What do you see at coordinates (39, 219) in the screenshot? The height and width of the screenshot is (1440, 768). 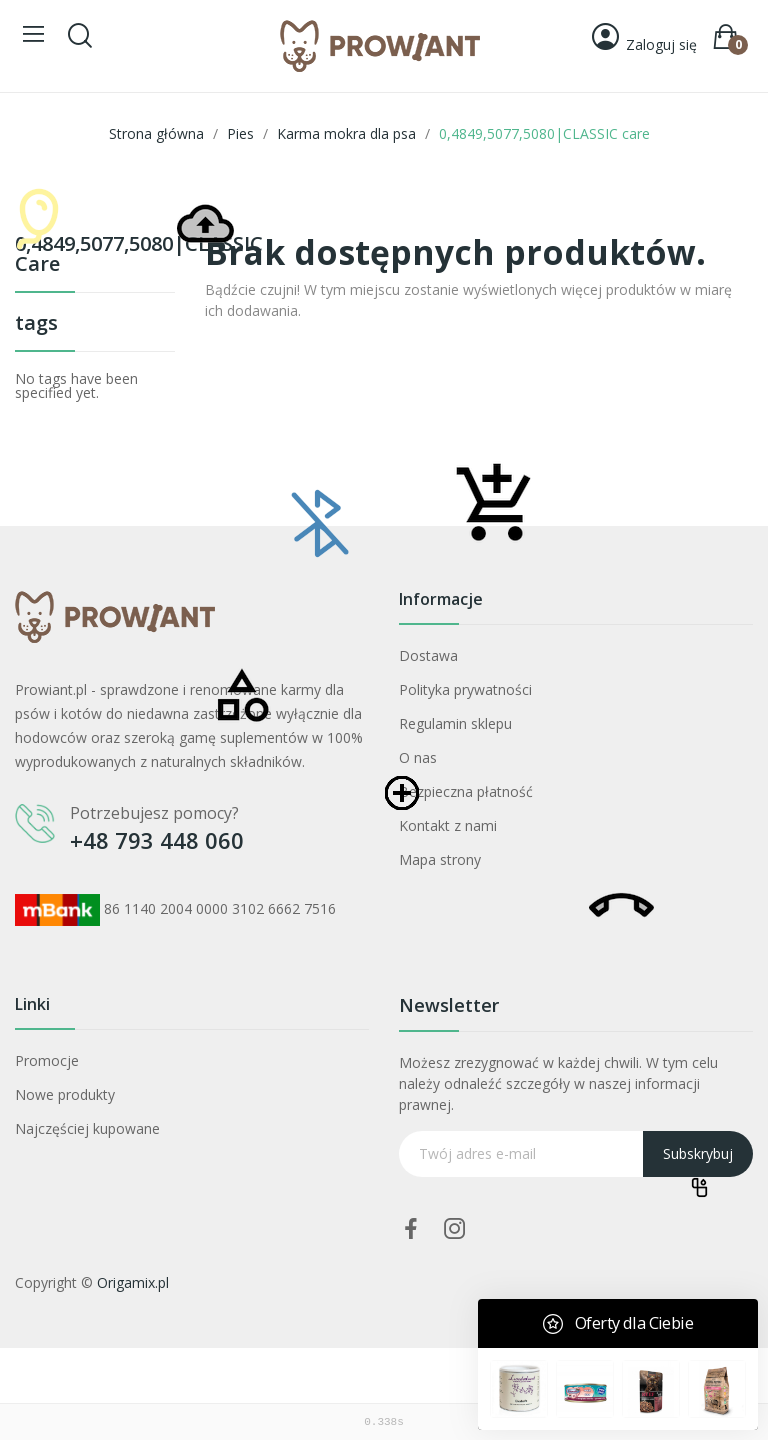 I see `indicates a celebration or birthday event` at bounding box center [39, 219].